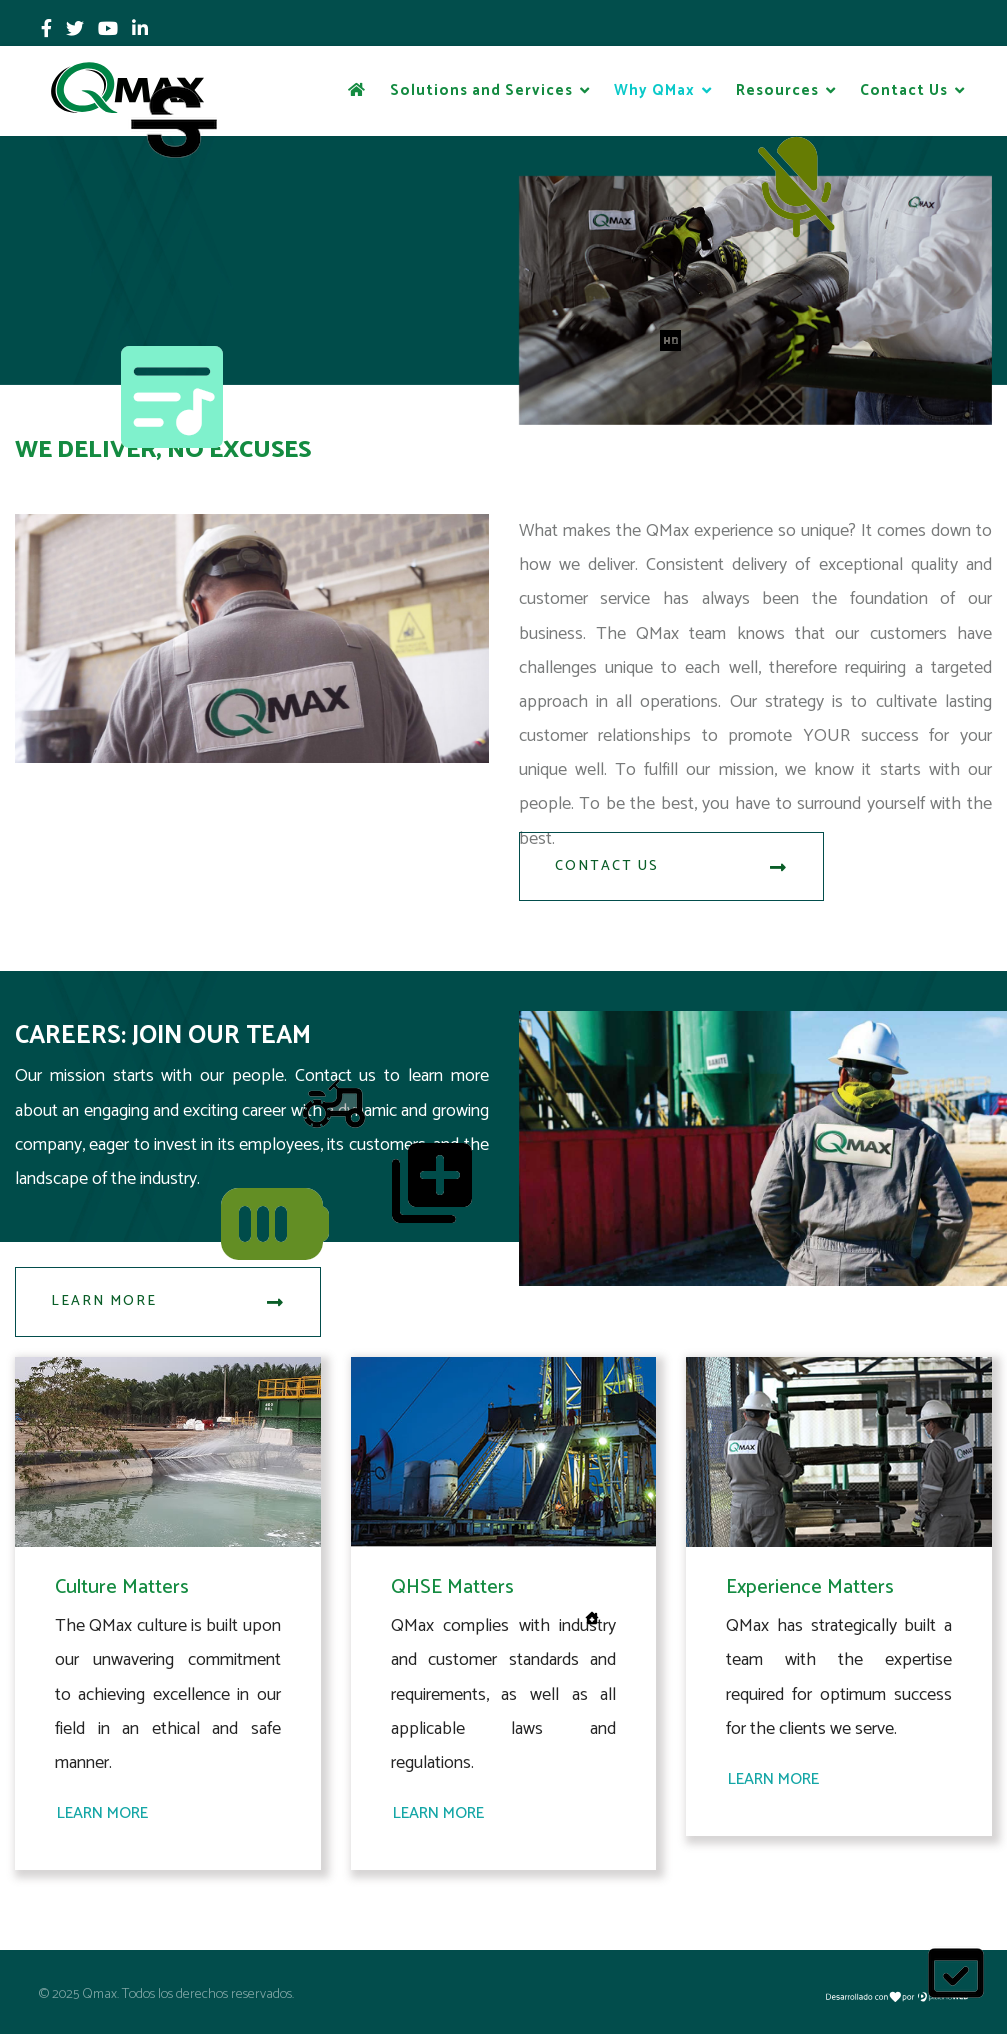  I want to click on access home healthcare services, so click(592, 1618).